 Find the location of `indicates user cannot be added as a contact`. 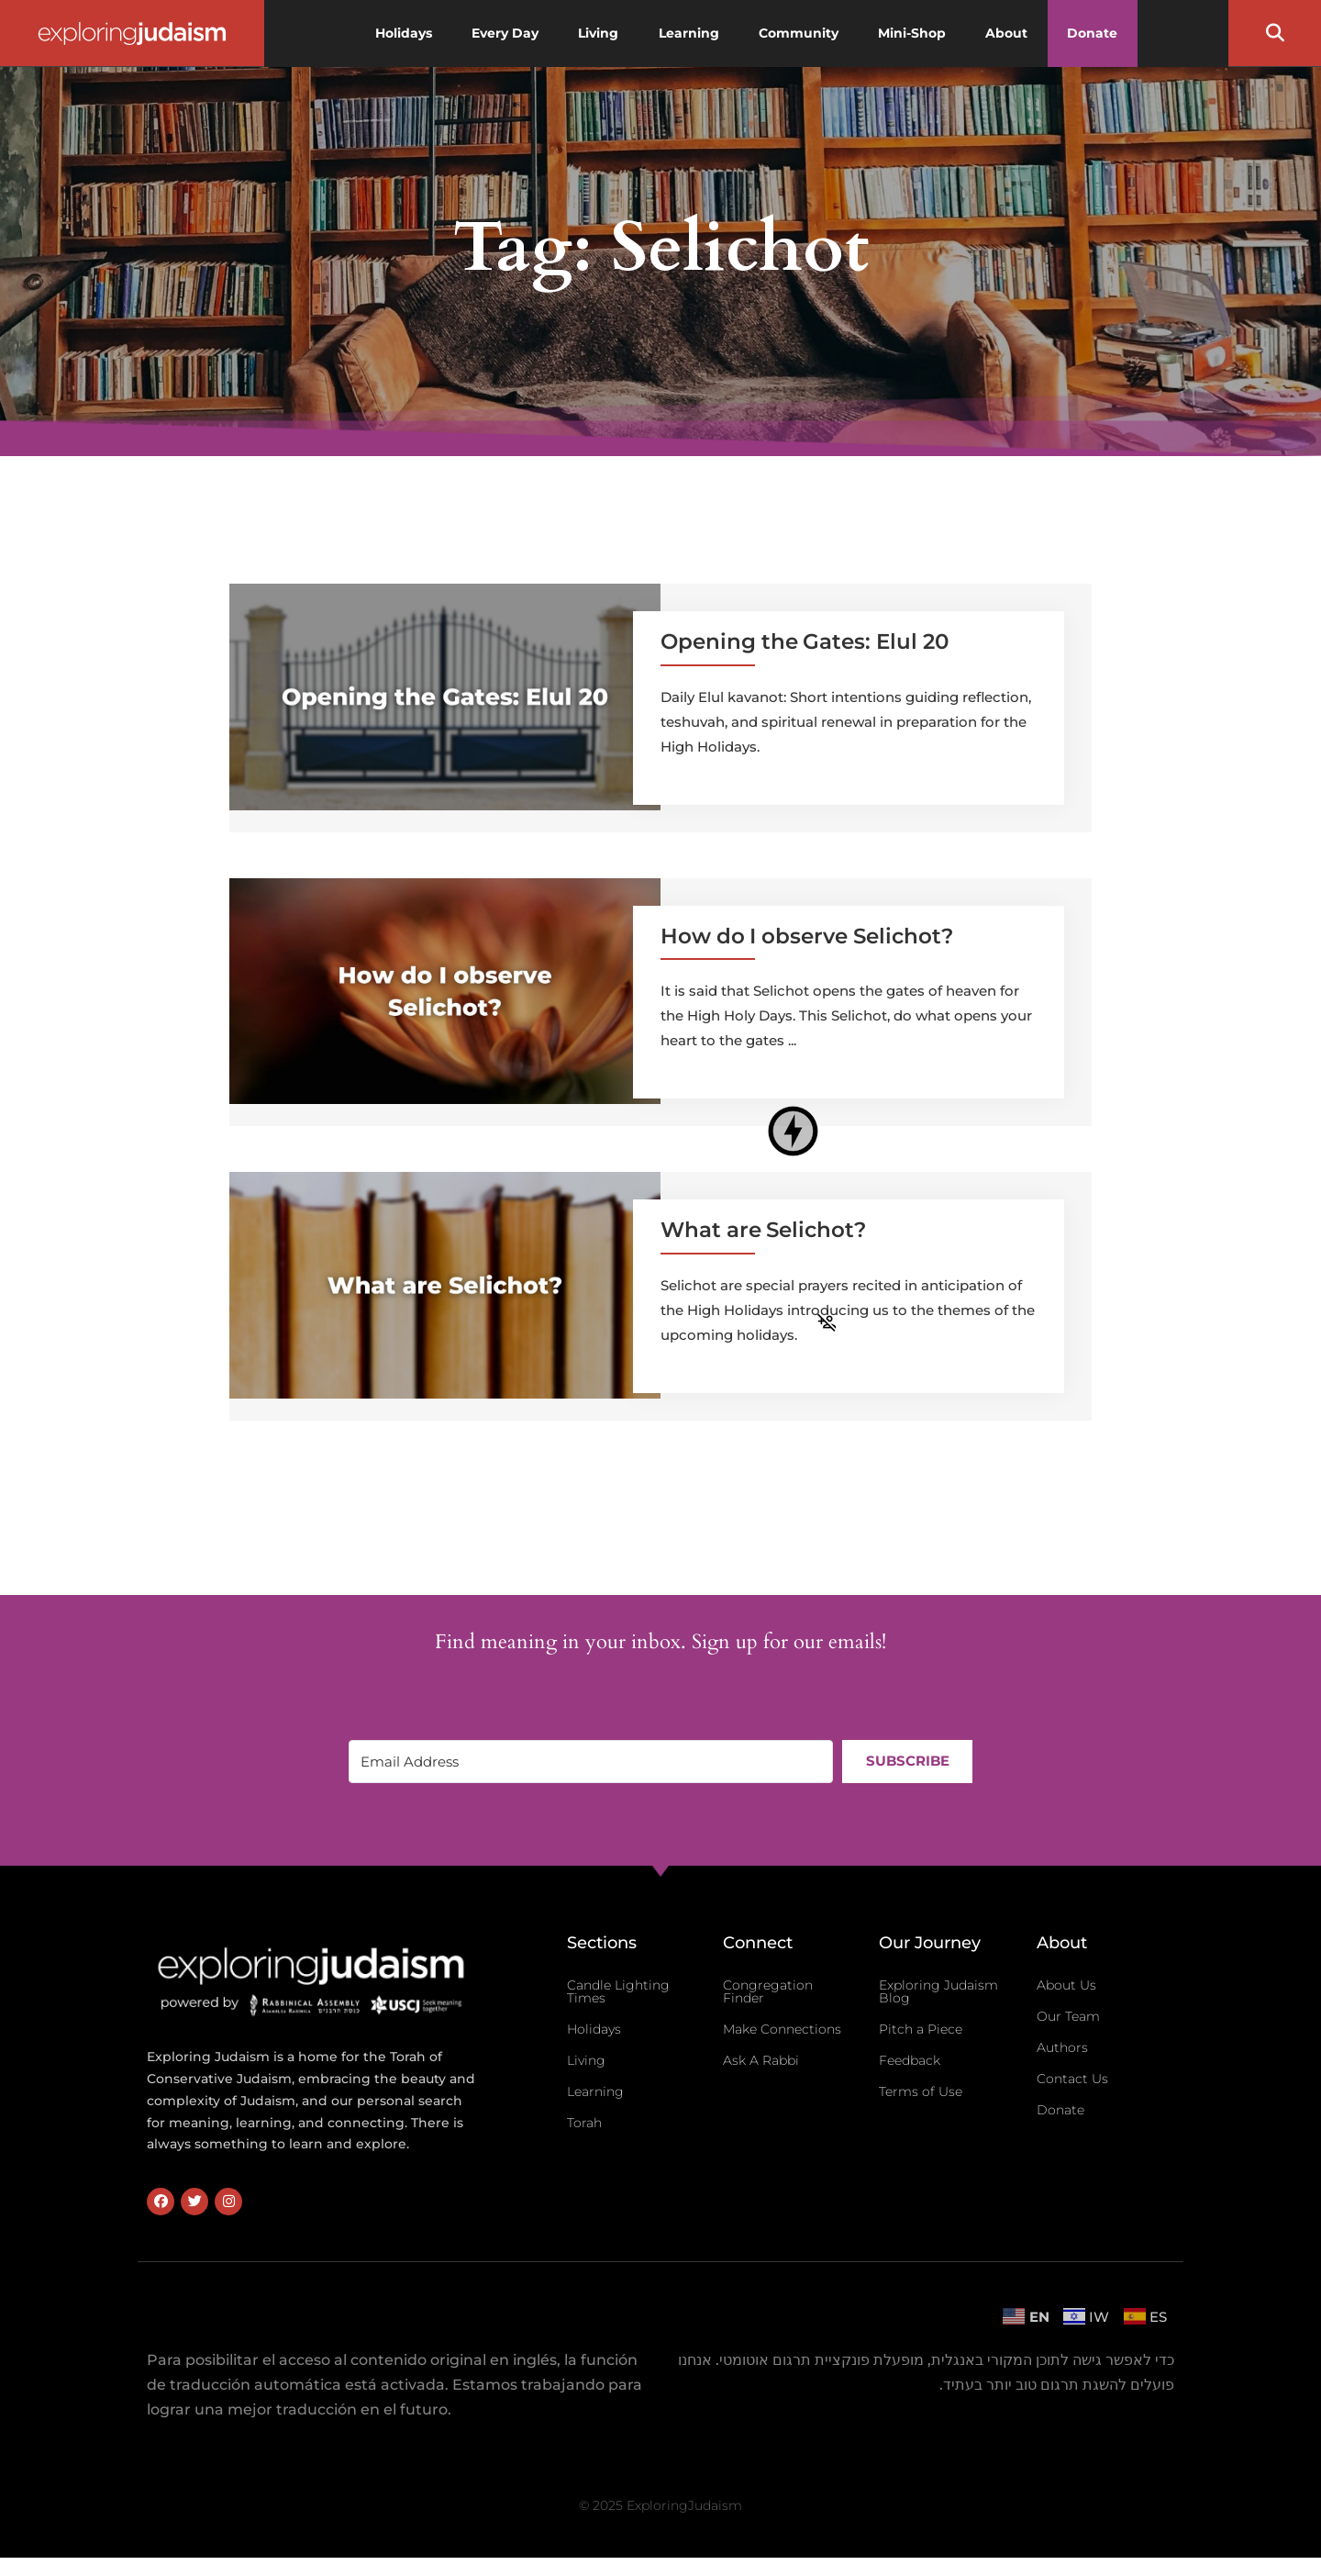

indicates user cannot be added as a contact is located at coordinates (827, 1321).